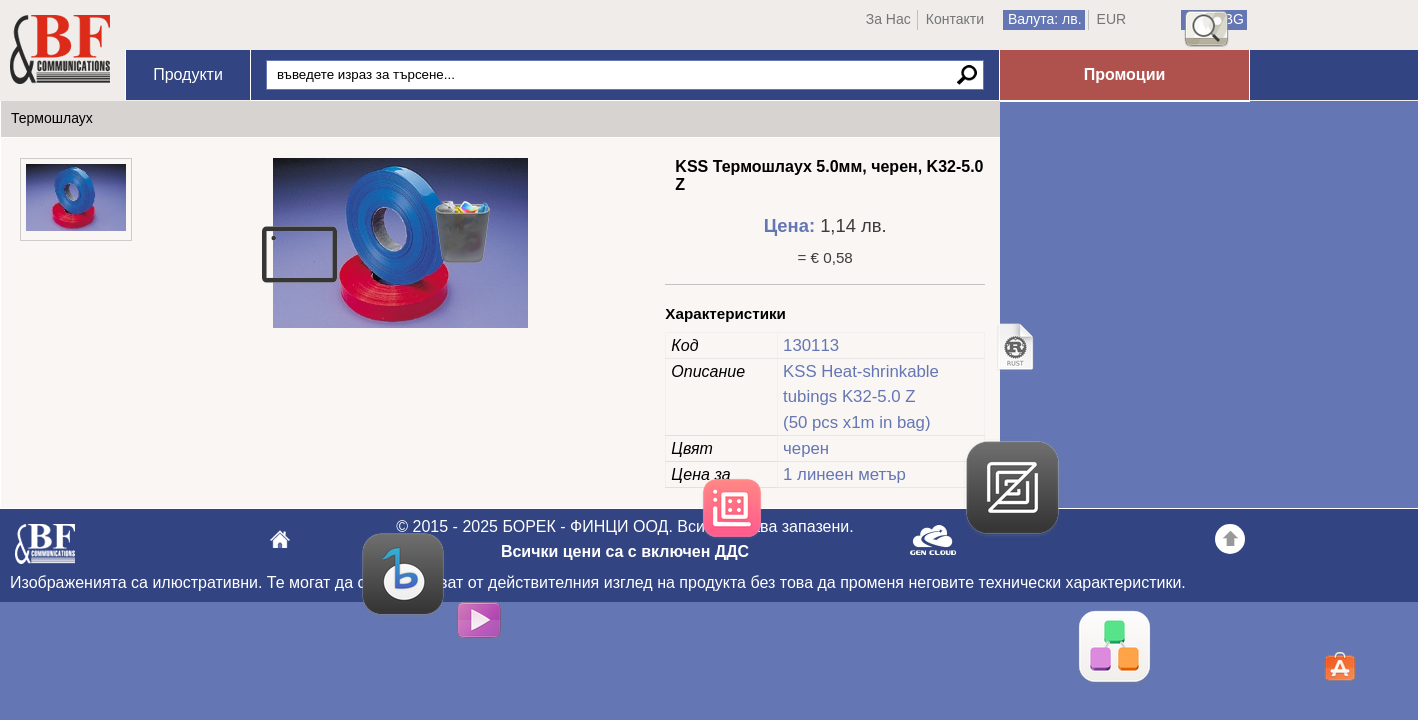 The width and height of the screenshot is (1418, 720). I want to click on indicates tablet device connected, so click(299, 254).